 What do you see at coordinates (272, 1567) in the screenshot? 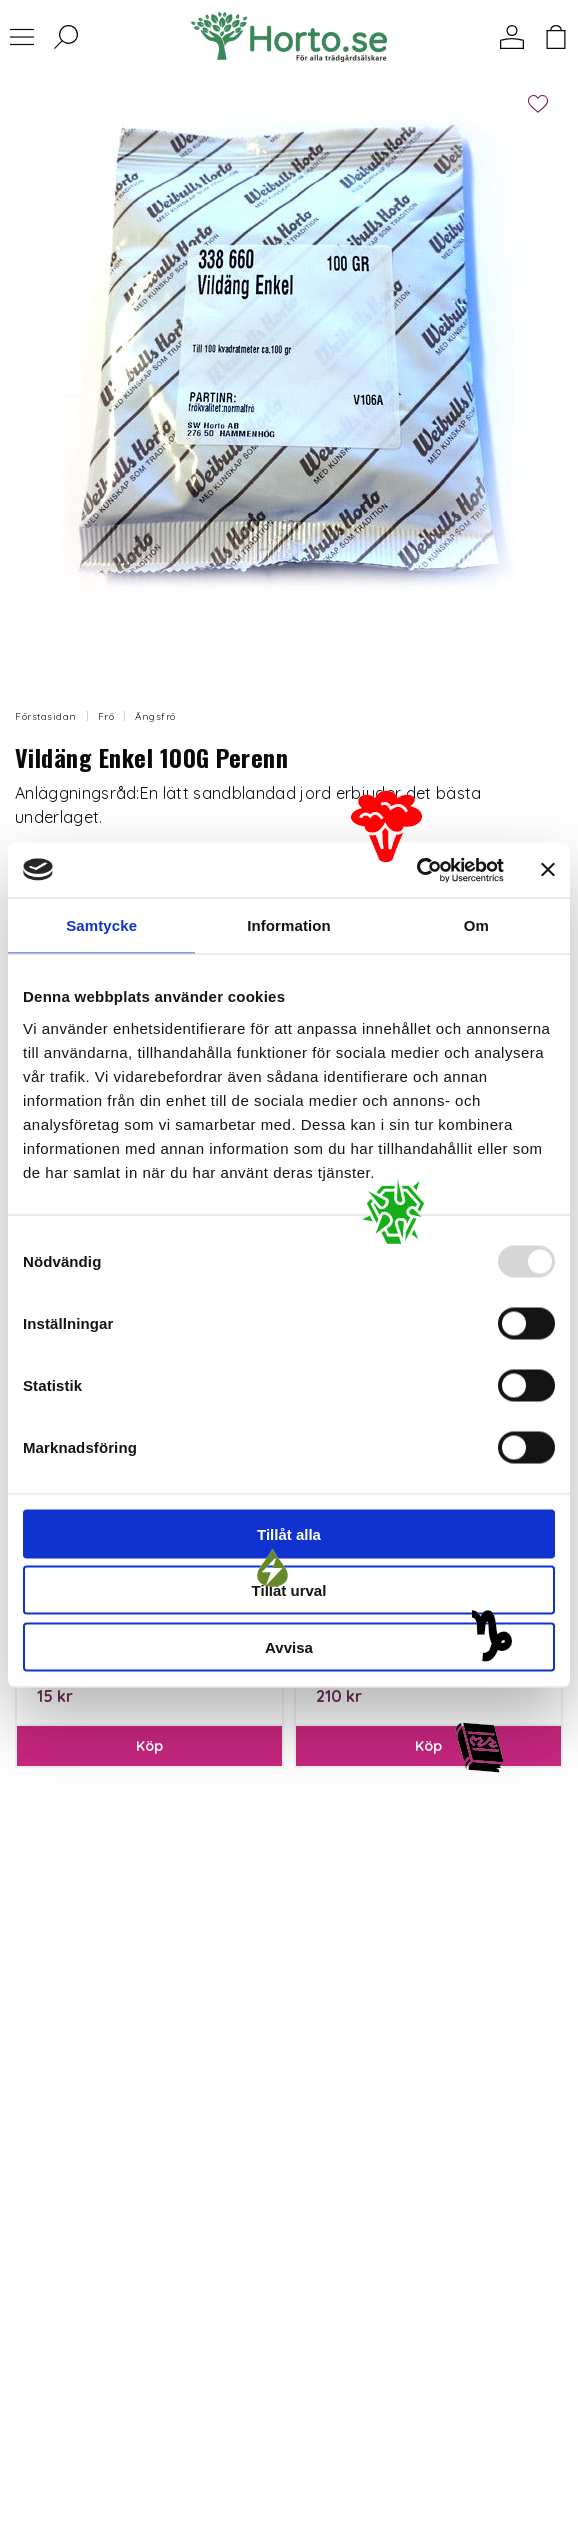
I see `indicates hydroelectric or water-based power` at bounding box center [272, 1567].